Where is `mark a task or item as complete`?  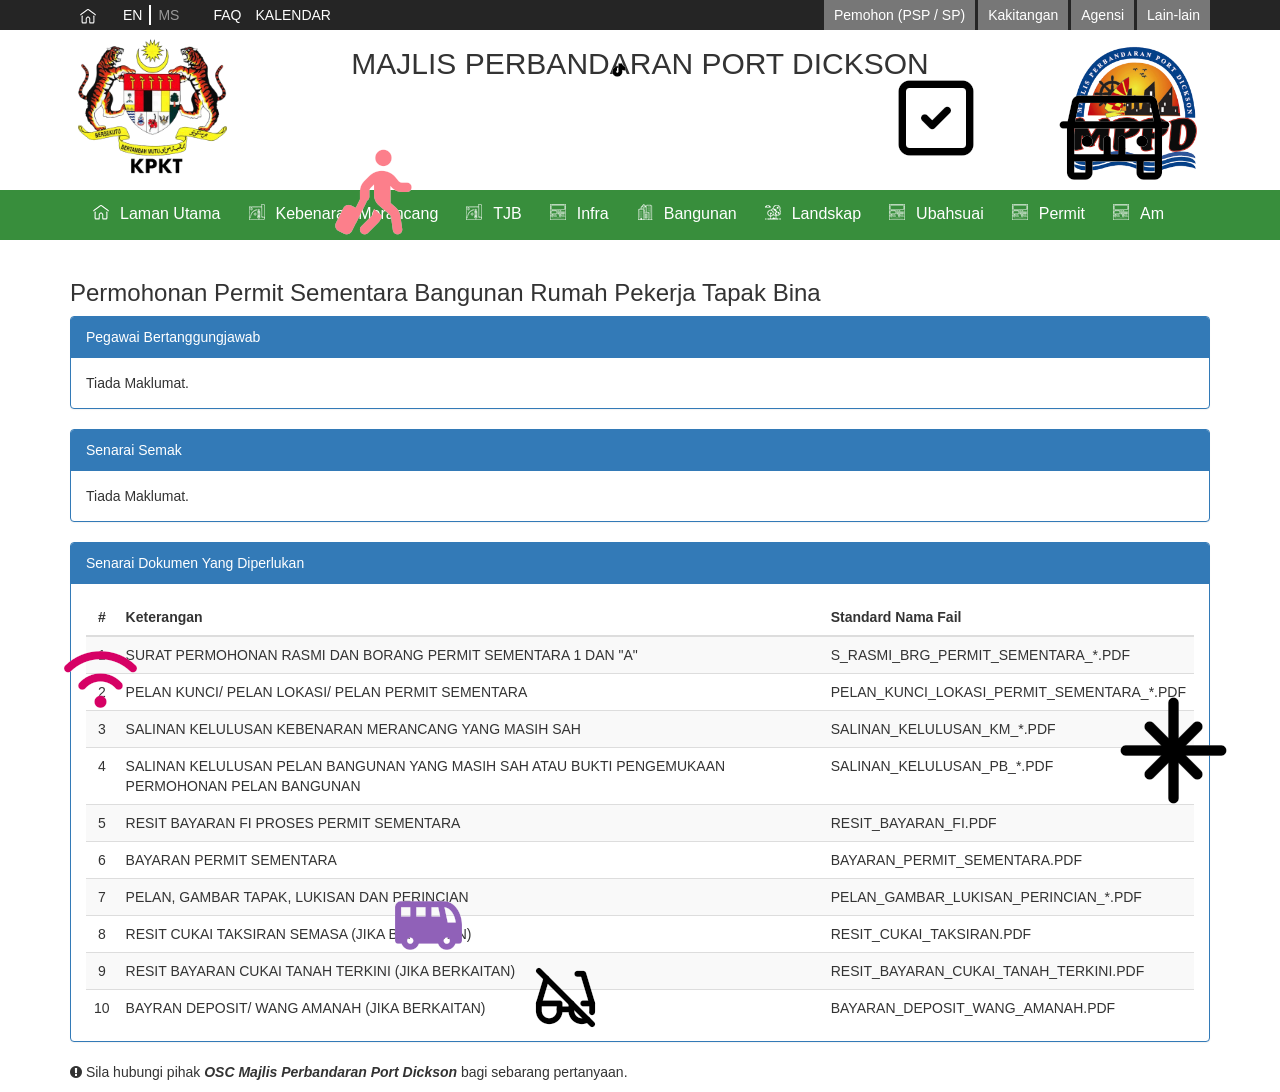 mark a task or item as complete is located at coordinates (936, 118).